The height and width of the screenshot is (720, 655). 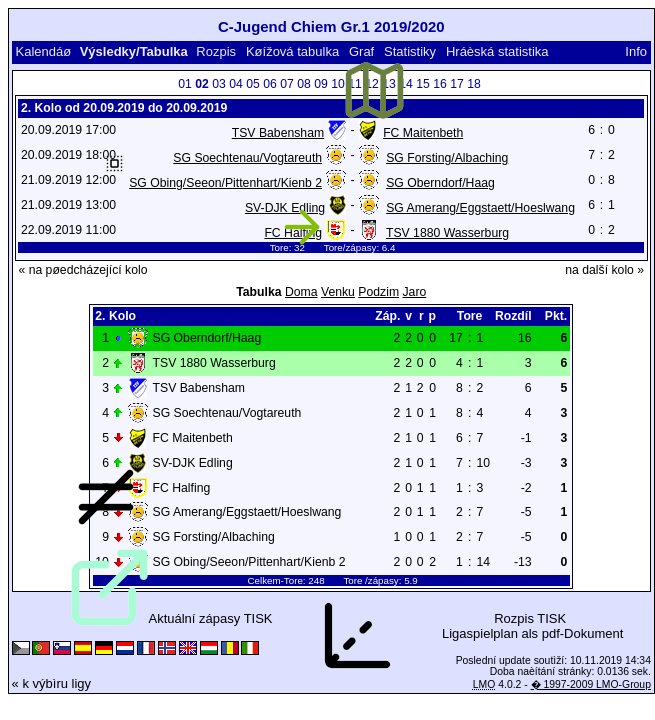 What do you see at coordinates (357, 635) in the screenshot?
I see `toggle 3D view mode` at bounding box center [357, 635].